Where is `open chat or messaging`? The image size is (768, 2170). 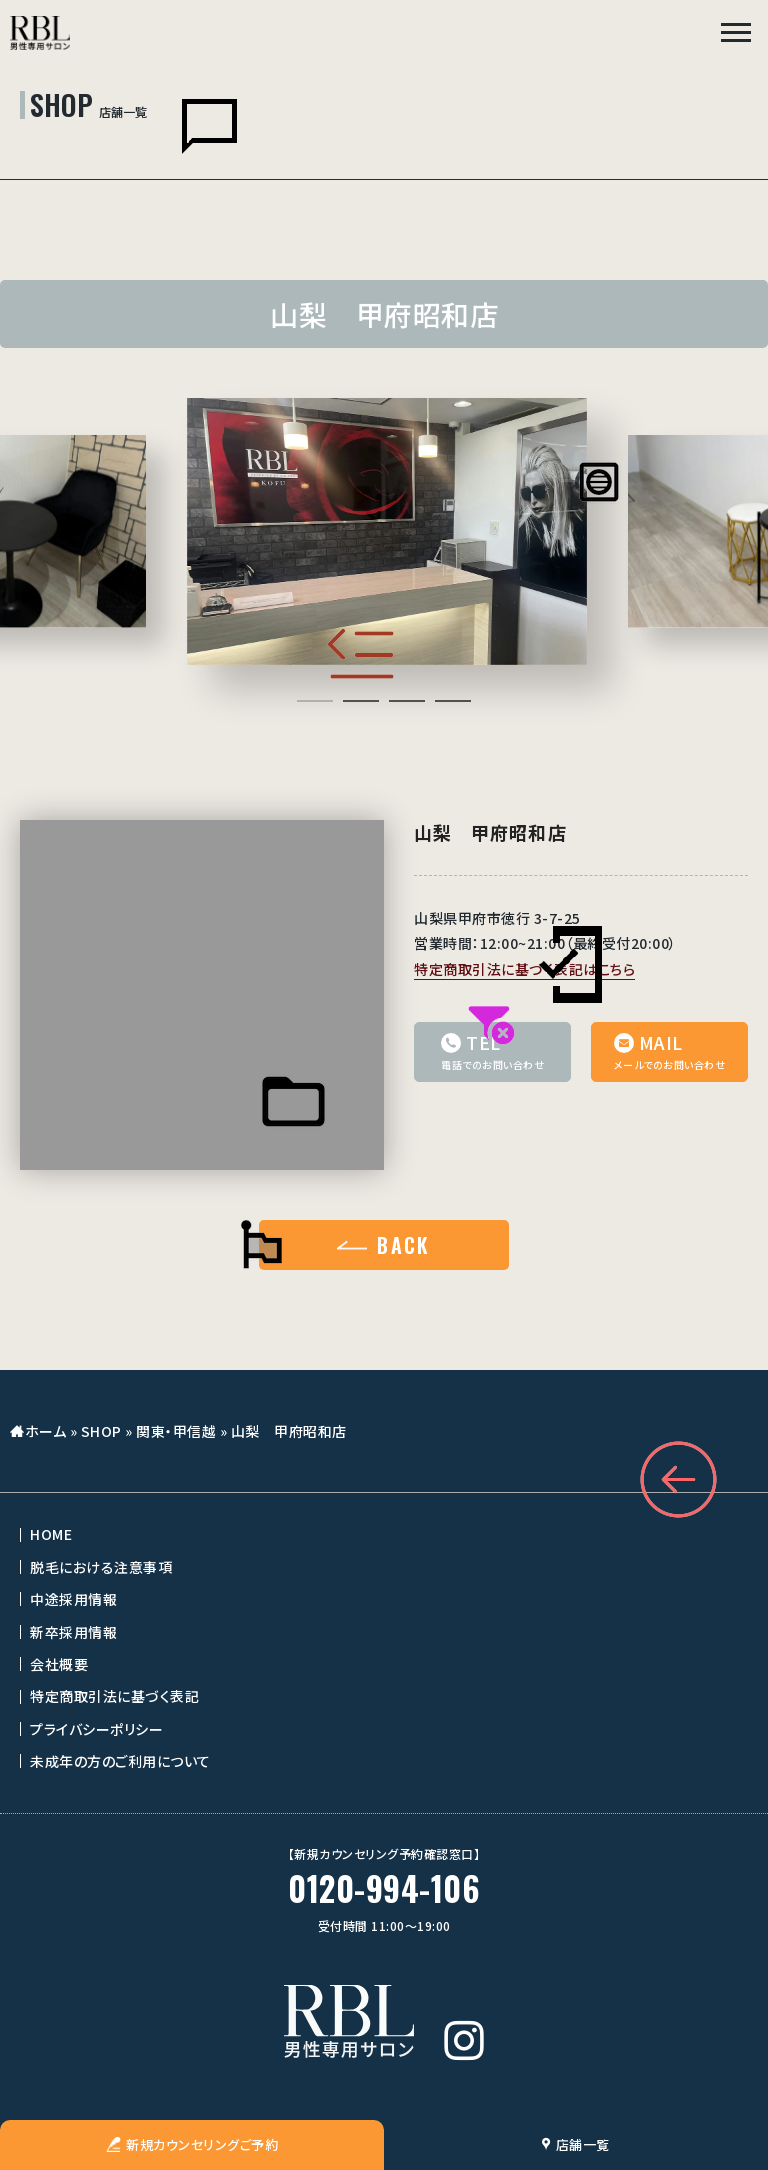
open chat or messaging is located at coordinates (209, 126).